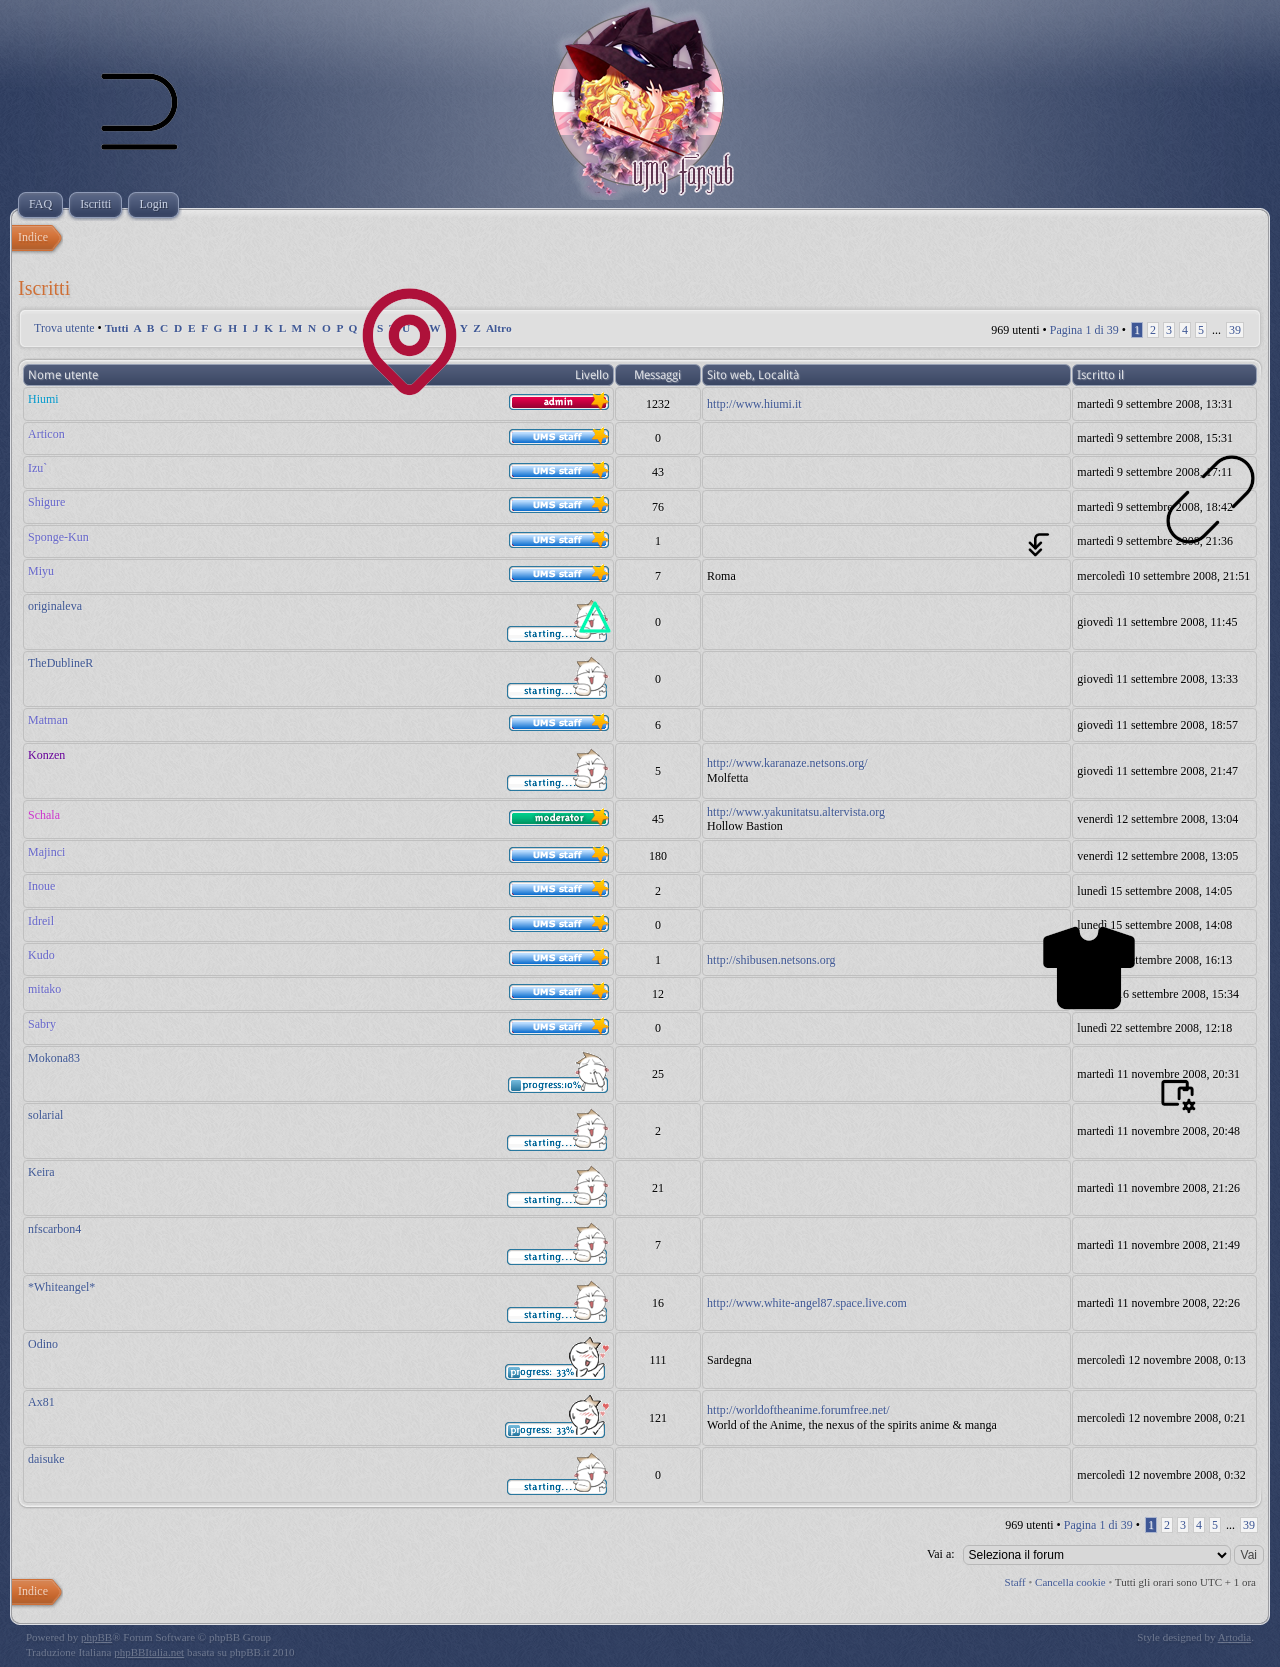 Image resolution: width=1280 pixels, height=1667 pixels. I want to click on unlink or break a connection, so click(1210, 499).